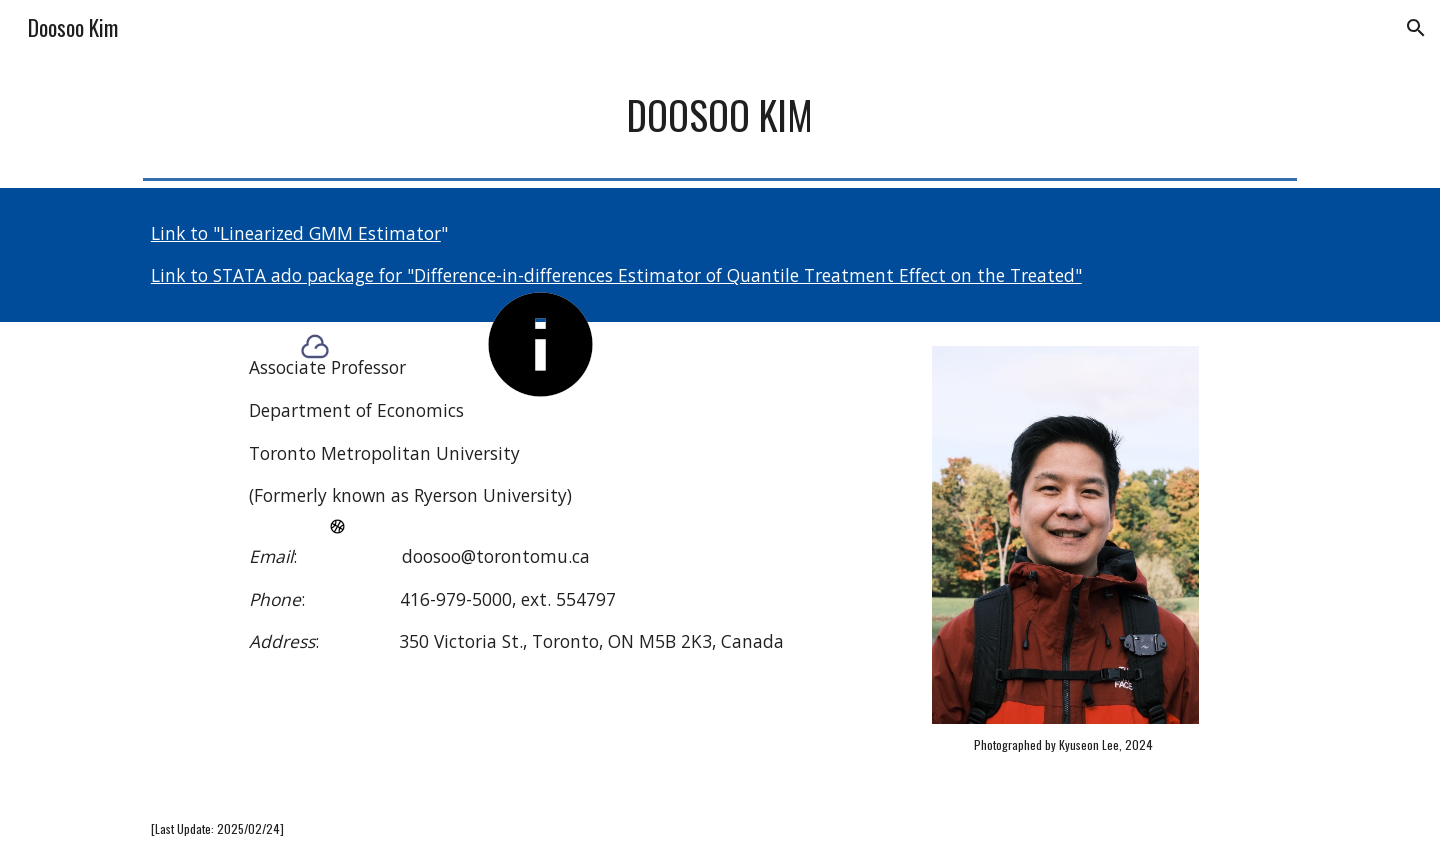  Describe the element at coordinates (315, 347) in the screenshot. I see `cloud storage or sync status` at that location.